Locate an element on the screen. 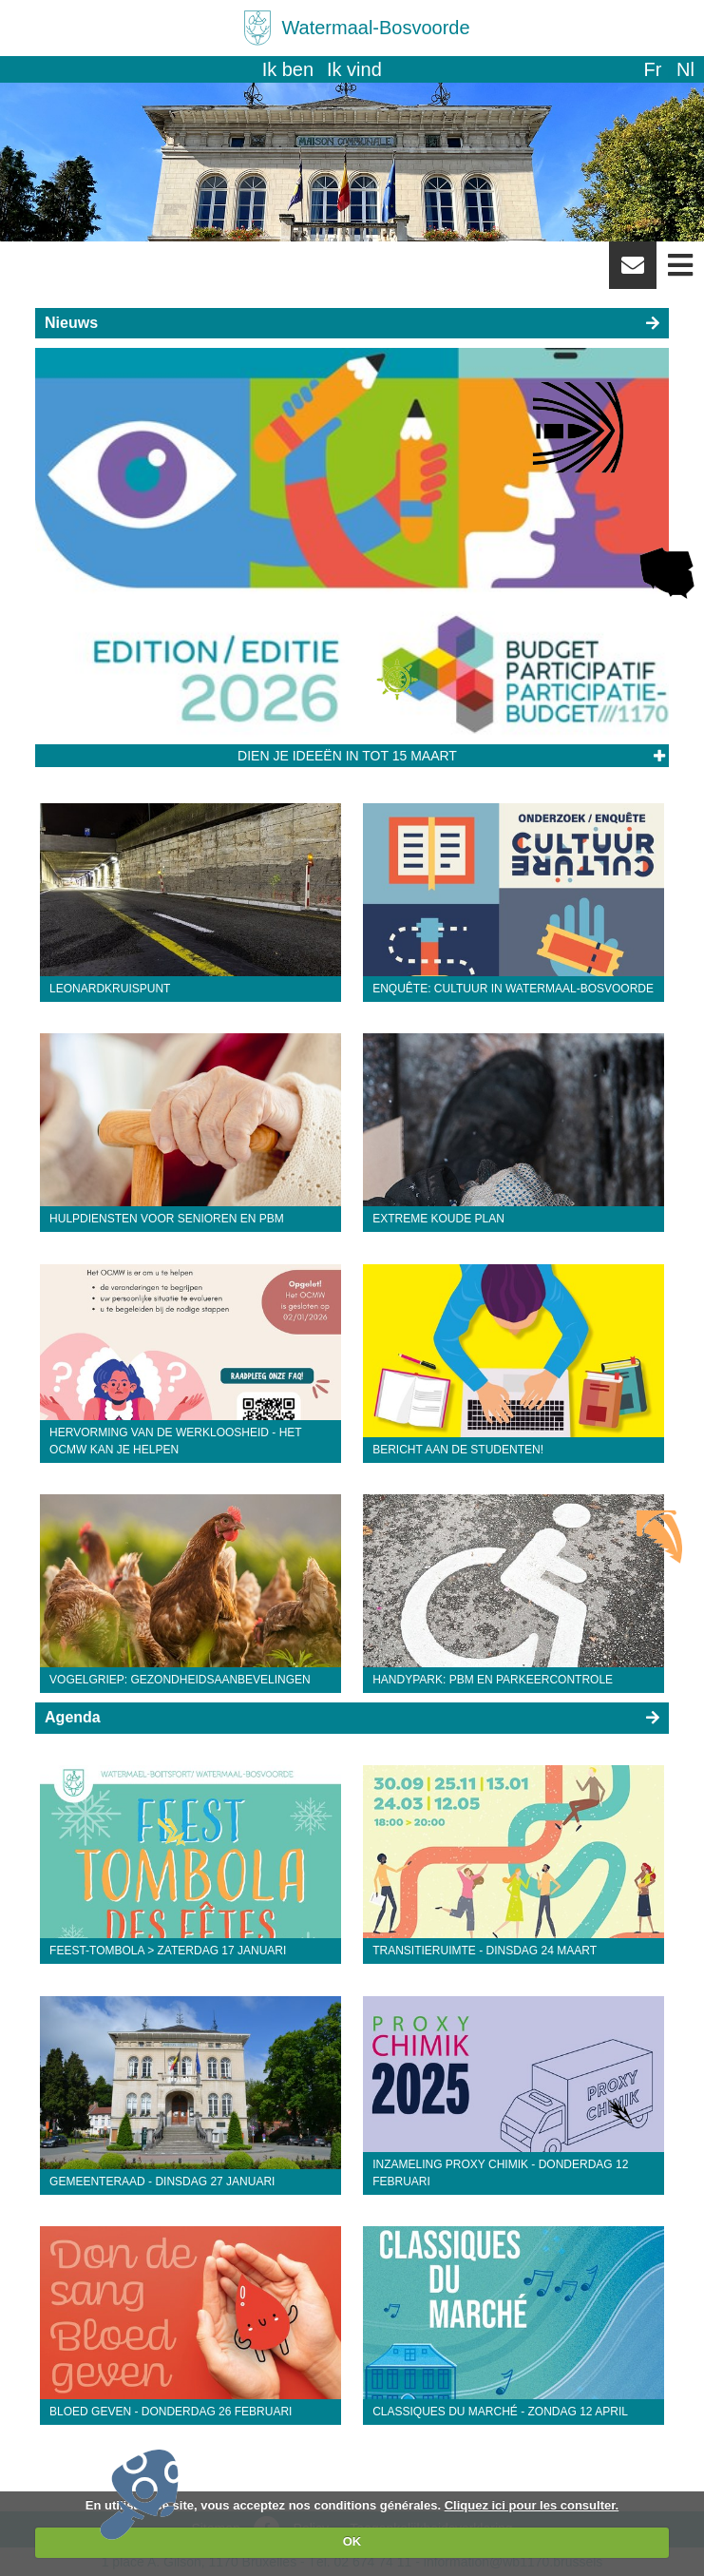  collect a mushroom item in-game is located at coordinates (138, 2494).